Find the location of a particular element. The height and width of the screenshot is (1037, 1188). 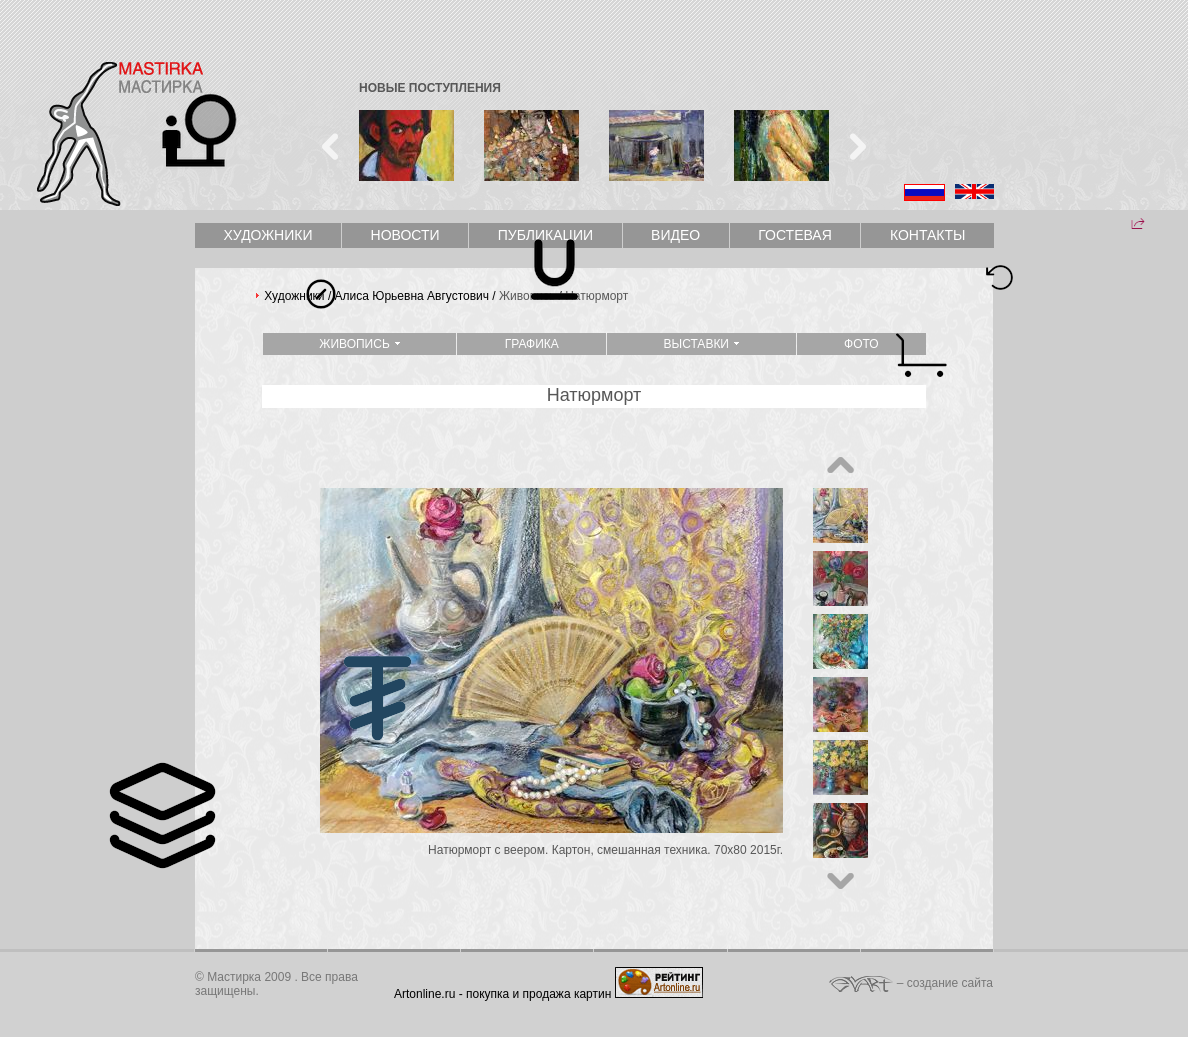

indicates a blocked or prohibited action is located at coordinates (321, 294).